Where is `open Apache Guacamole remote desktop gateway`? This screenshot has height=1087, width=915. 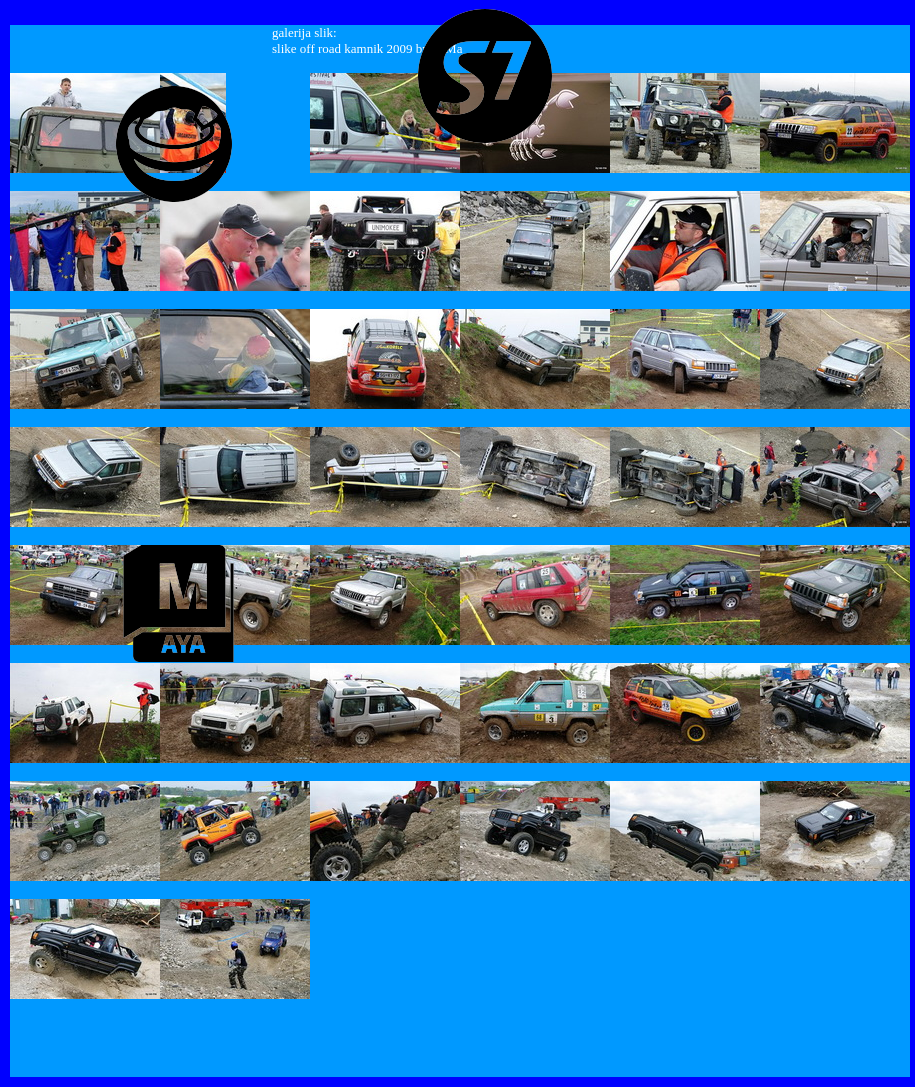 open Apache Guacamole remote desktop gateway is located at coordinates (174, 144).